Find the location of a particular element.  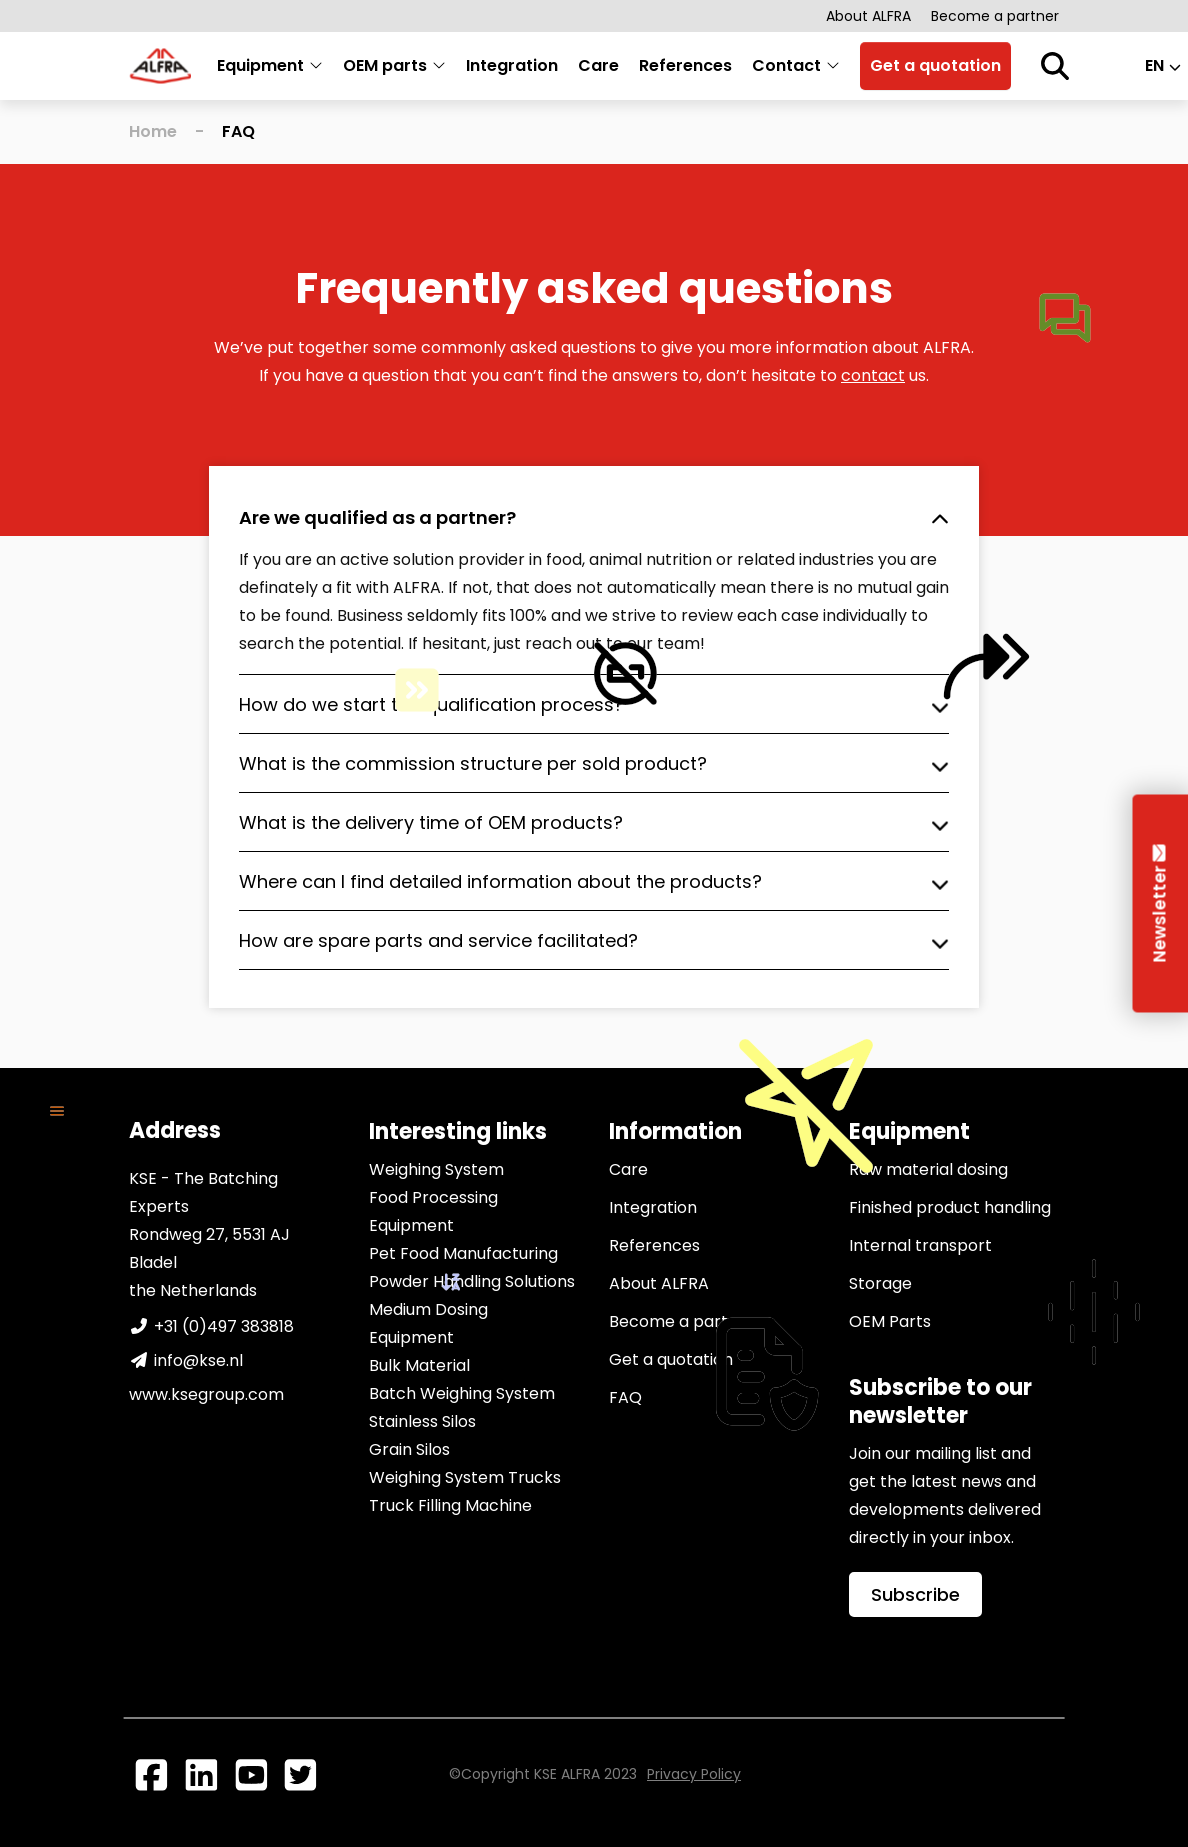

forward or share content to multiple recipients is located at coordinates (986, 666).